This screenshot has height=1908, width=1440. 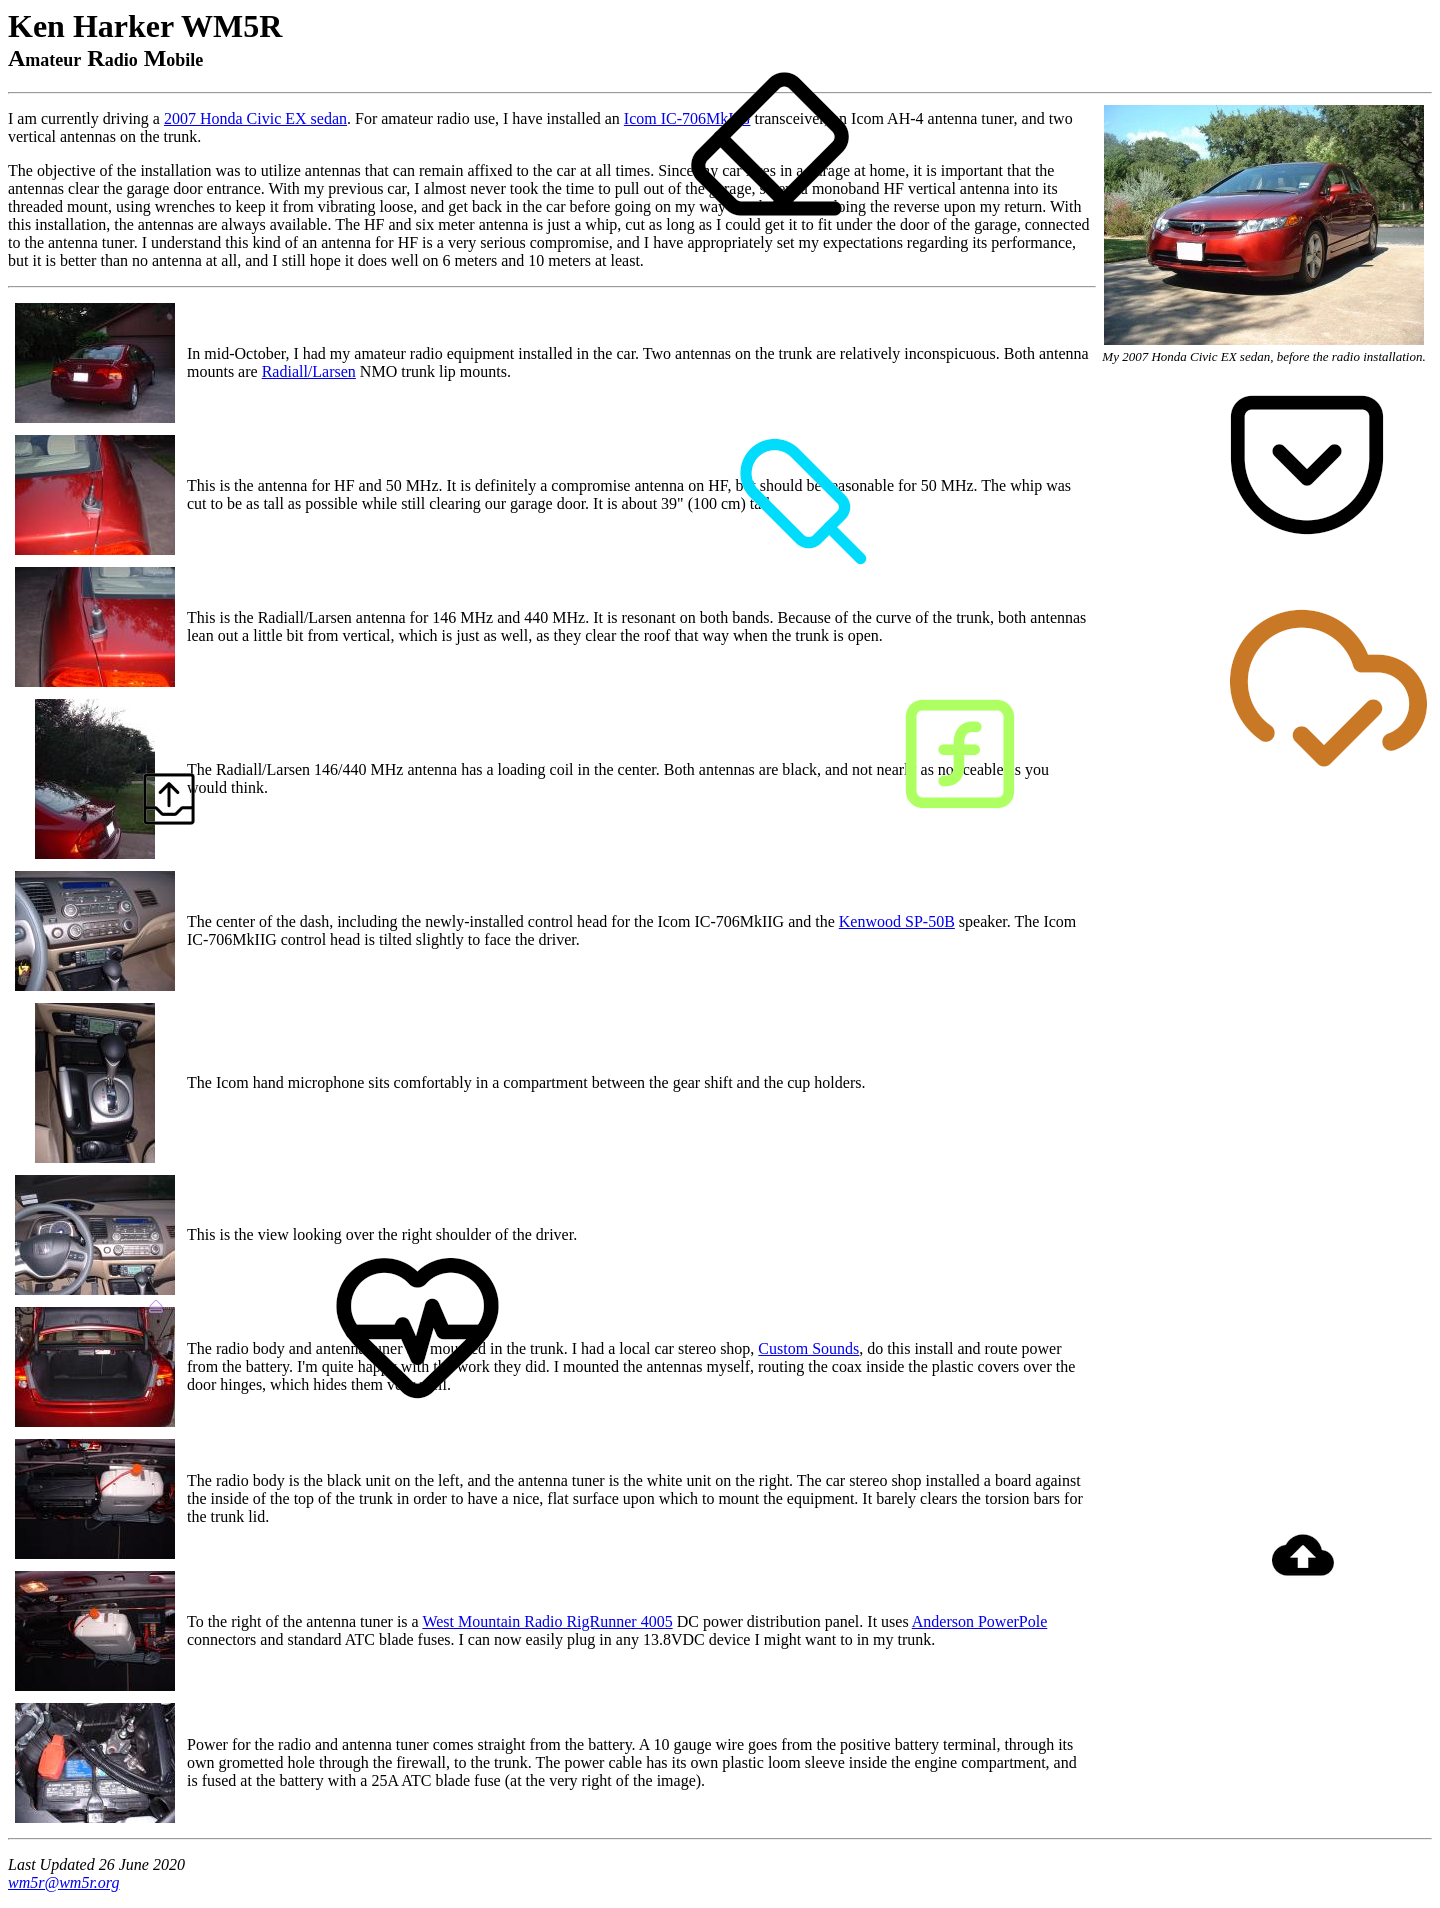 What do you see at coordinates (1328, 681) in the screenshot?
I see `file successfully synced to cloud` at bounding box center [1328, 681].